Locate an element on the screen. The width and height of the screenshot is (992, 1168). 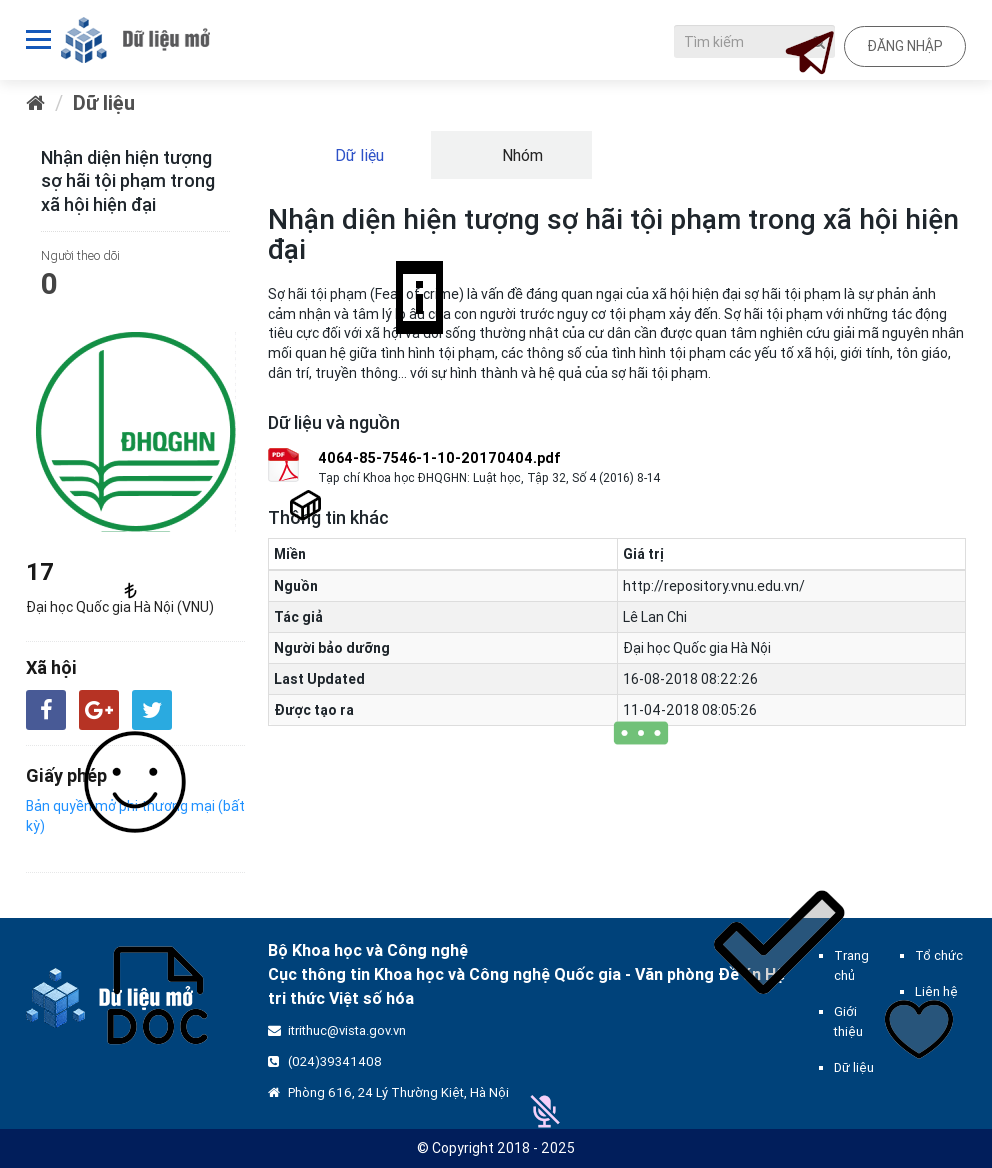
open a document file is located at coordinates (158, 999).